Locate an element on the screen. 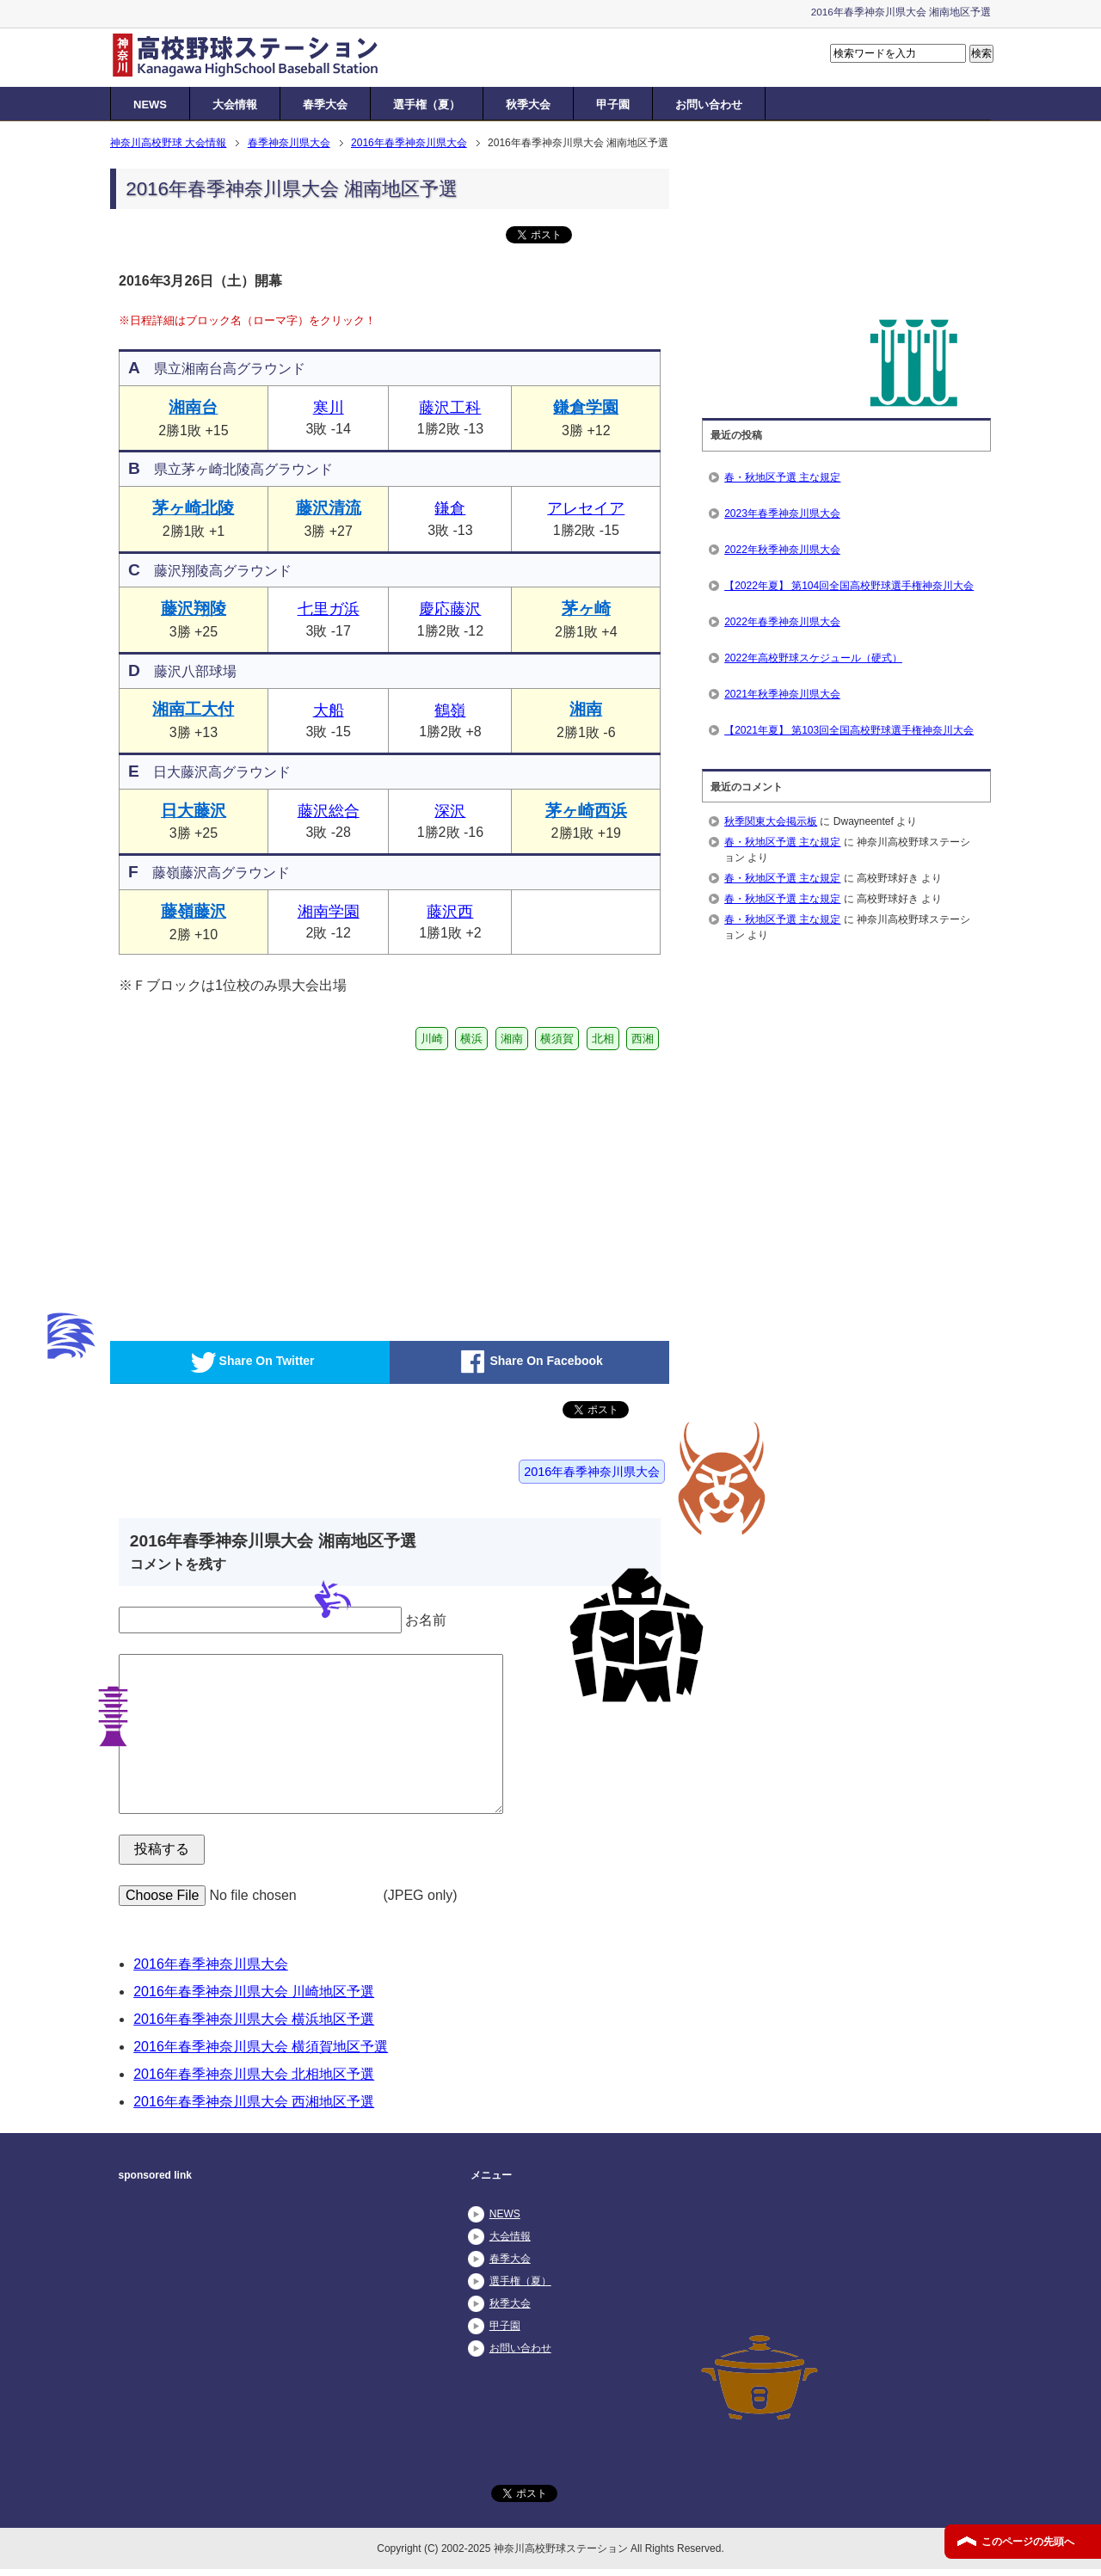 The height and width of the screenshot is (2576, 1101). access rice cooker settings or controls is located at coordinates (760, 2370).